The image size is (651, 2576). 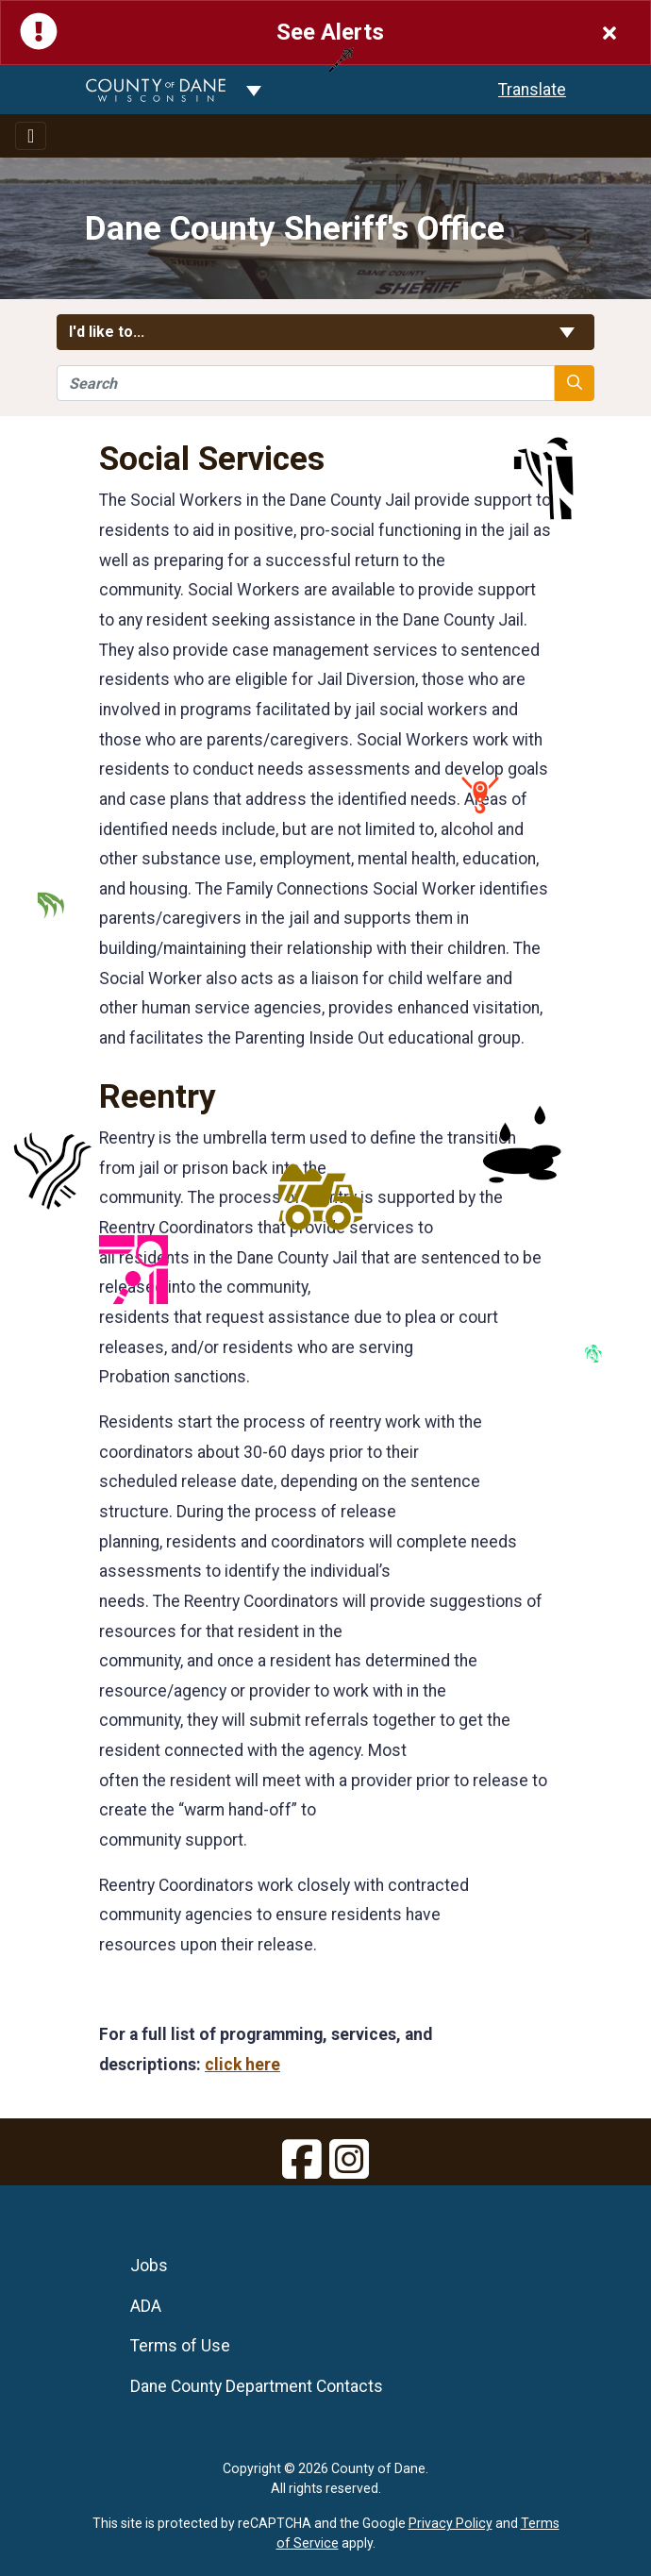 What do you see at coordinates (547, 478) in the screenshot?
I see `the hermit tarot card icon` at bounding box center [547, 478].